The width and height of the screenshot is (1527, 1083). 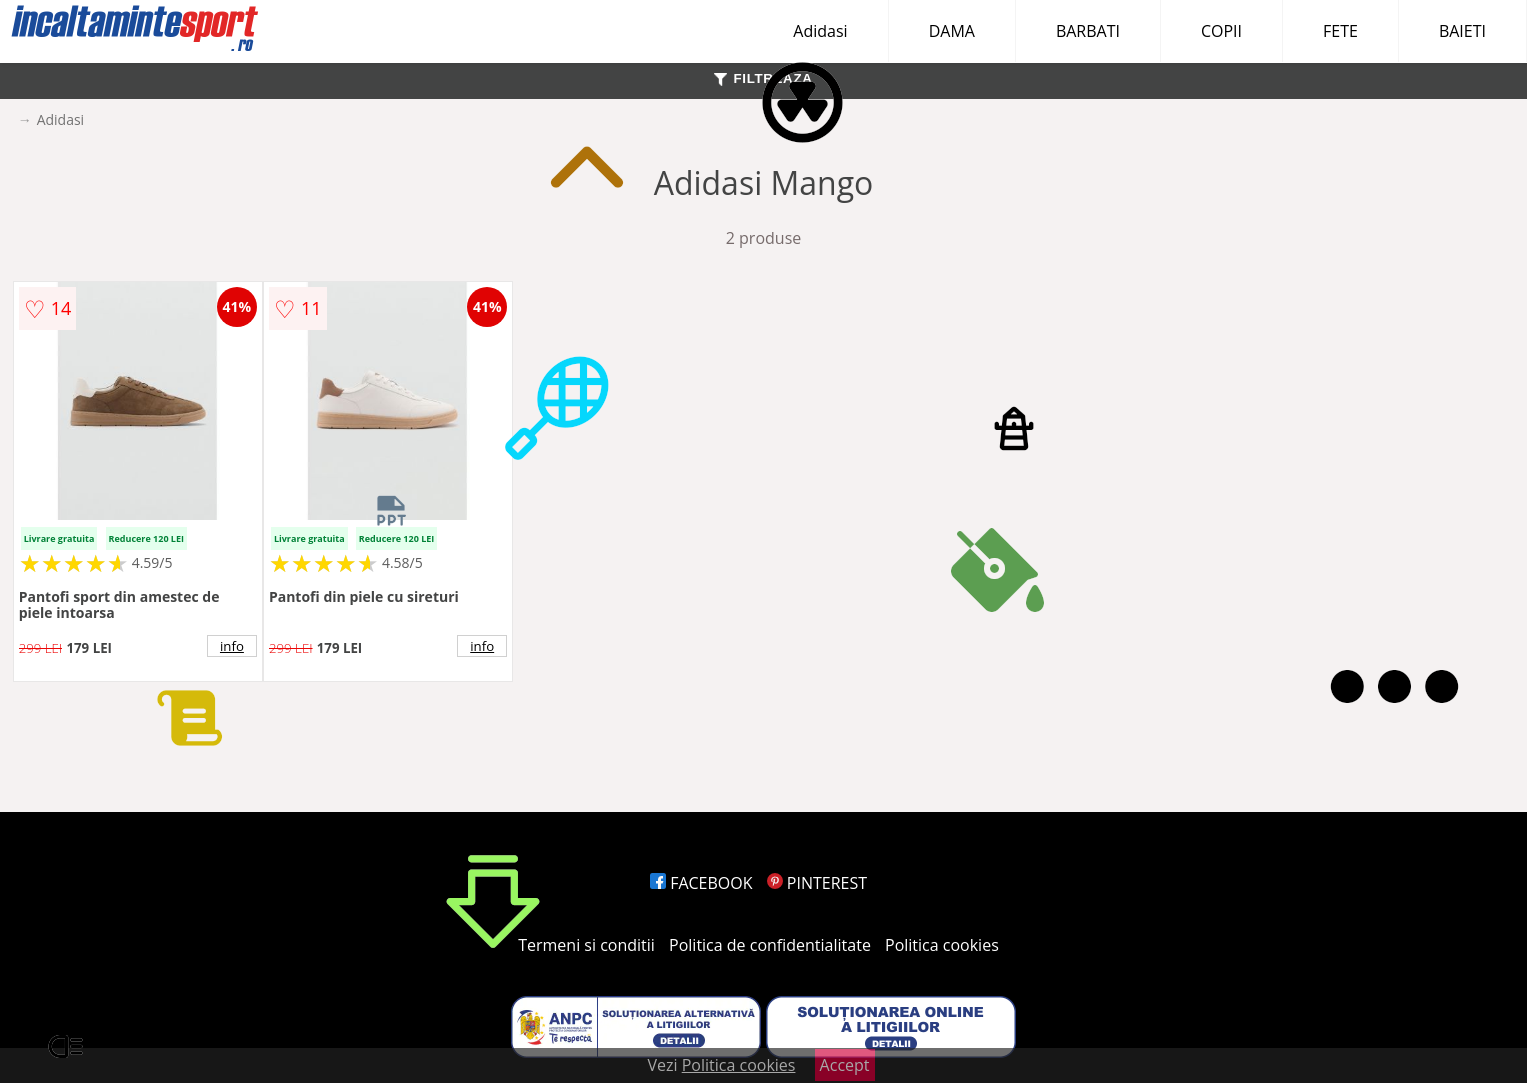 What do you see at coordinates (587, 186) in the screenshot?
I see `collapse an expanded section` at bounding box center [587, 186].